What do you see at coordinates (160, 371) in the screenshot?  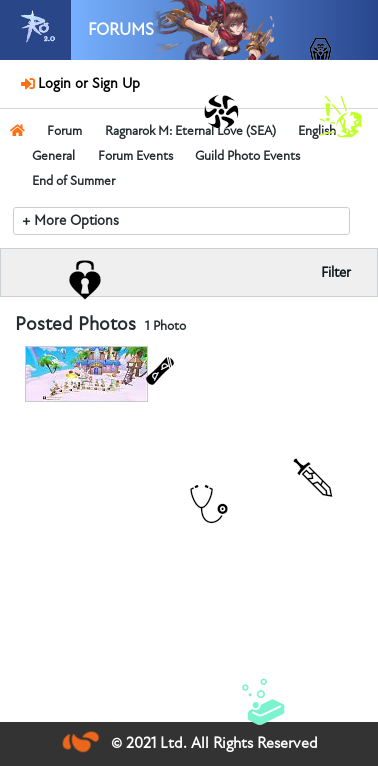 I see `access snowboarding or winter sports content` at bounding box center [160, 371].